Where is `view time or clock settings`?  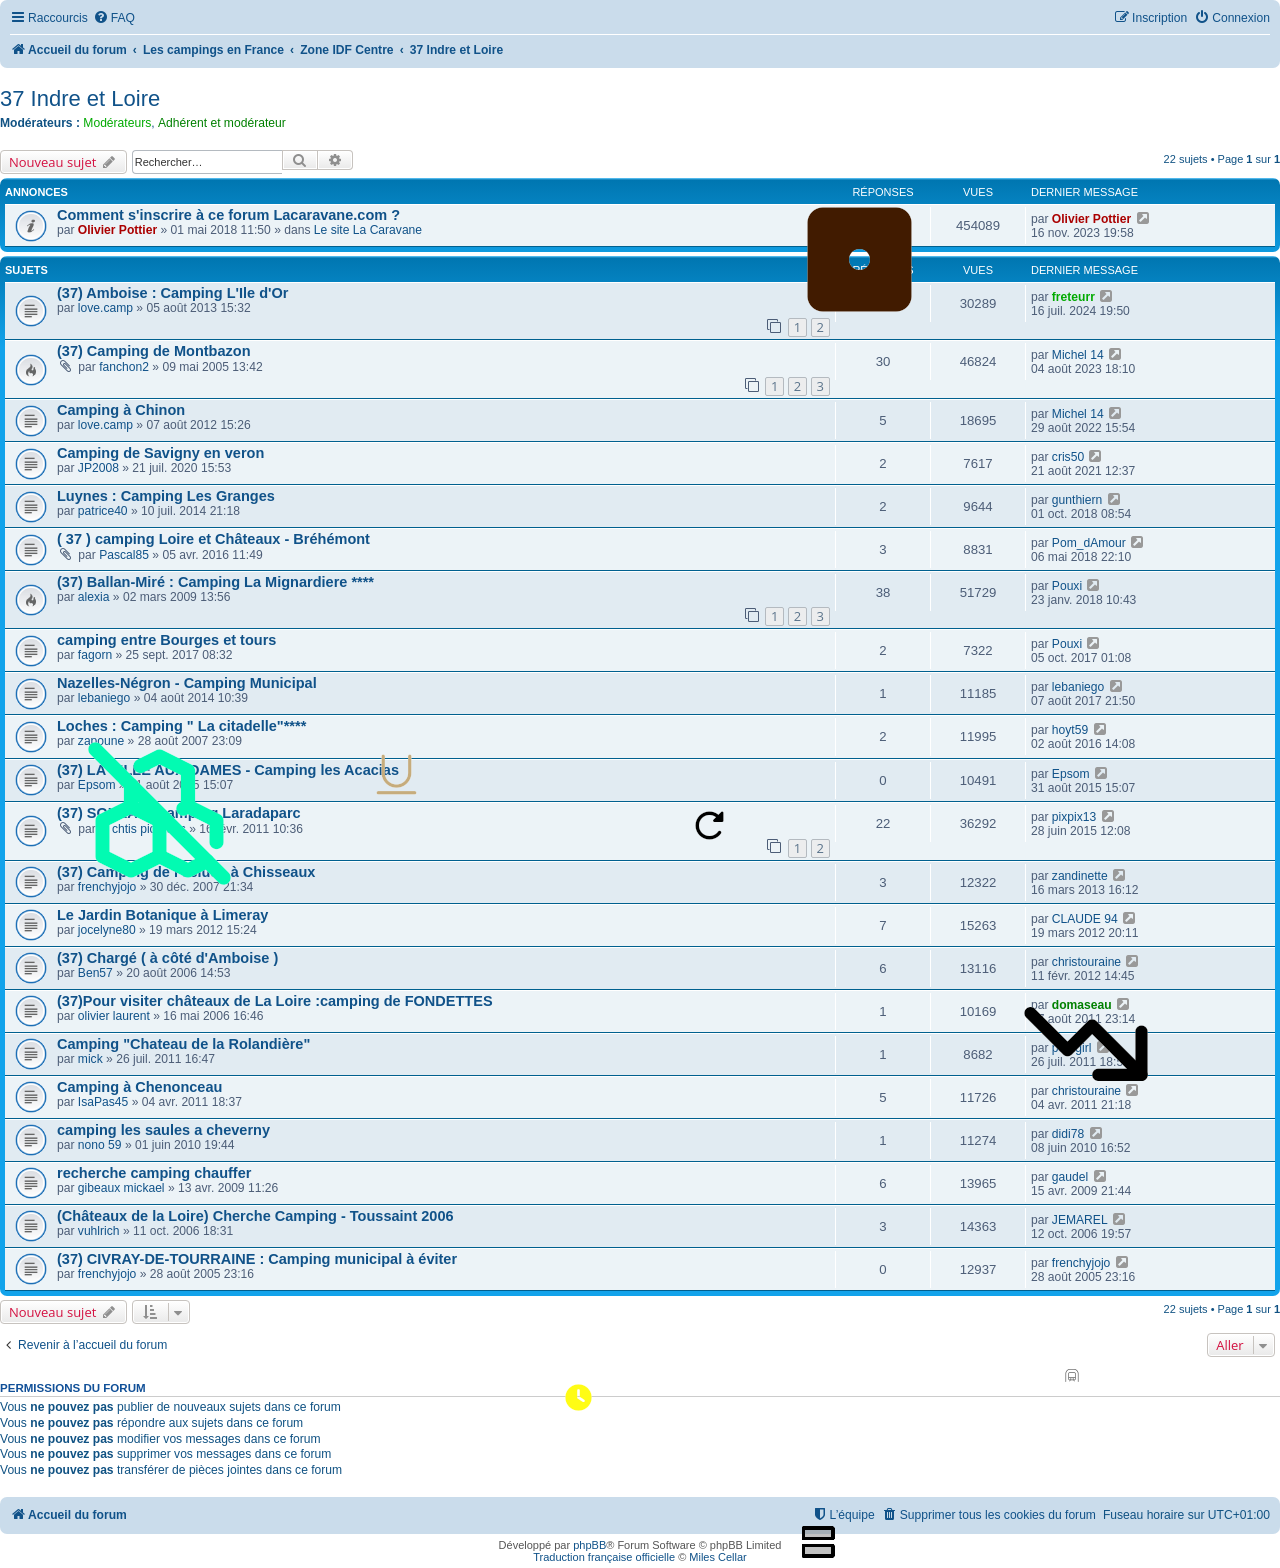
view time or clock settings is located at coordinates (578, 1397).